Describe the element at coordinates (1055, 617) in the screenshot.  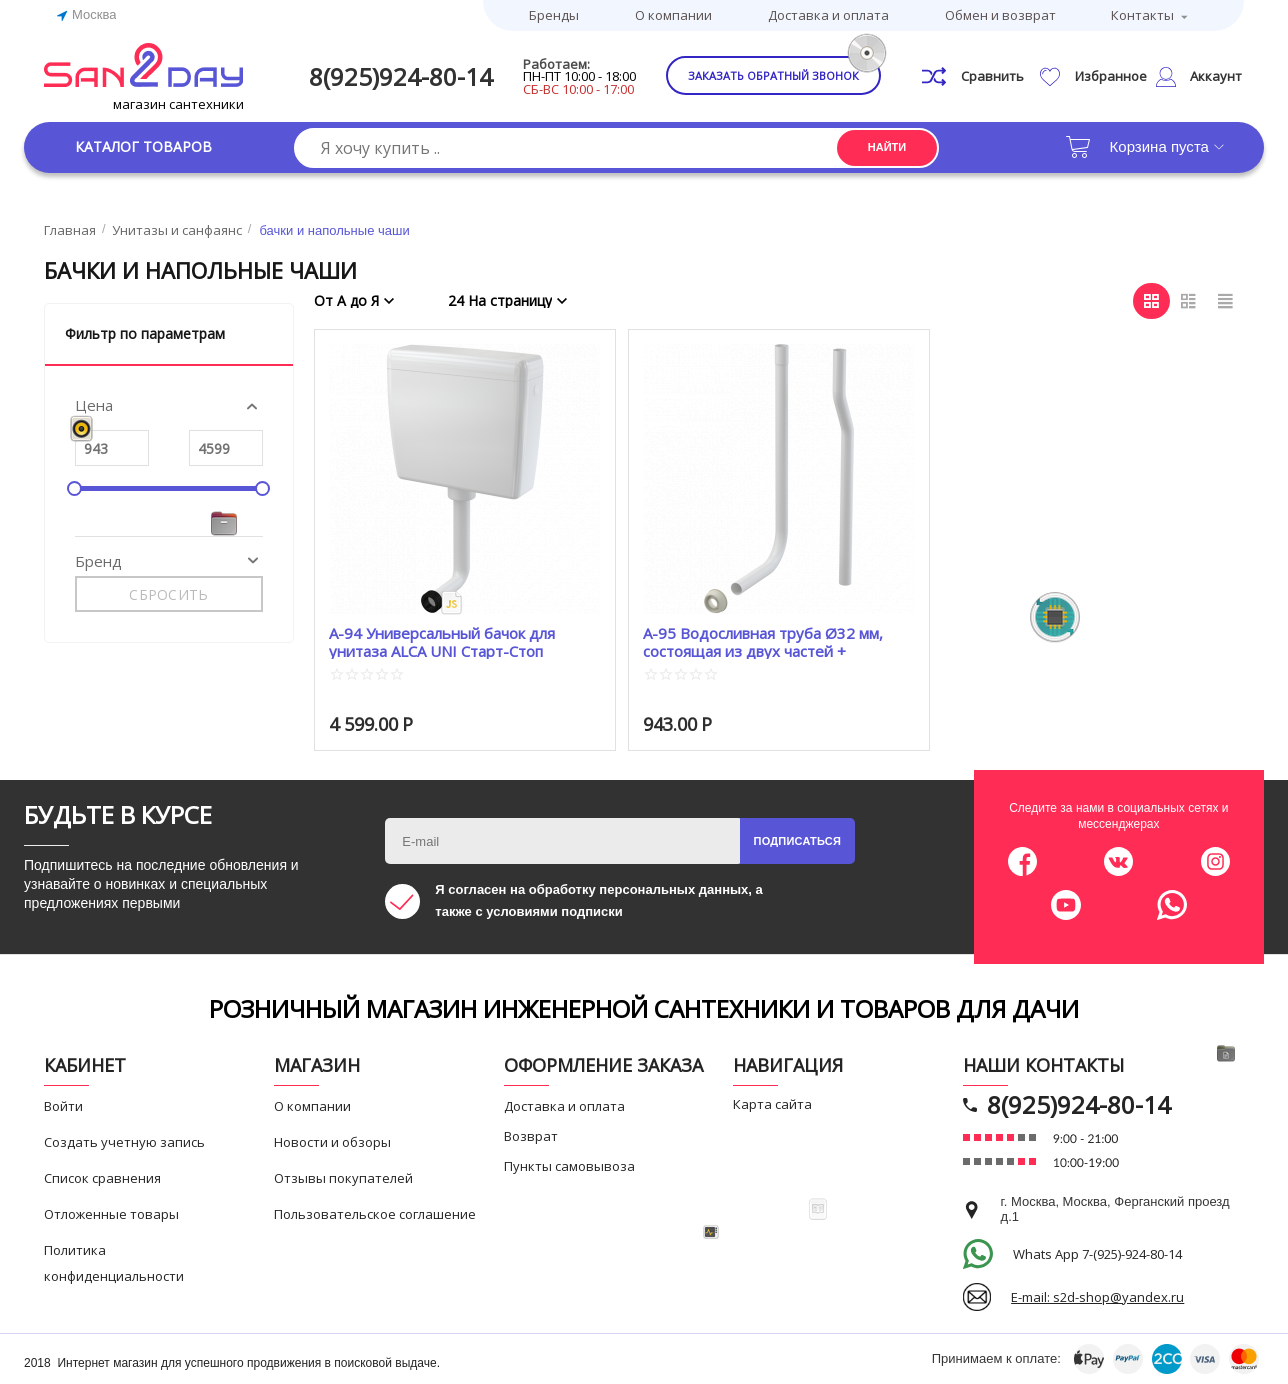
I see `access hardware driver settings` at that location.